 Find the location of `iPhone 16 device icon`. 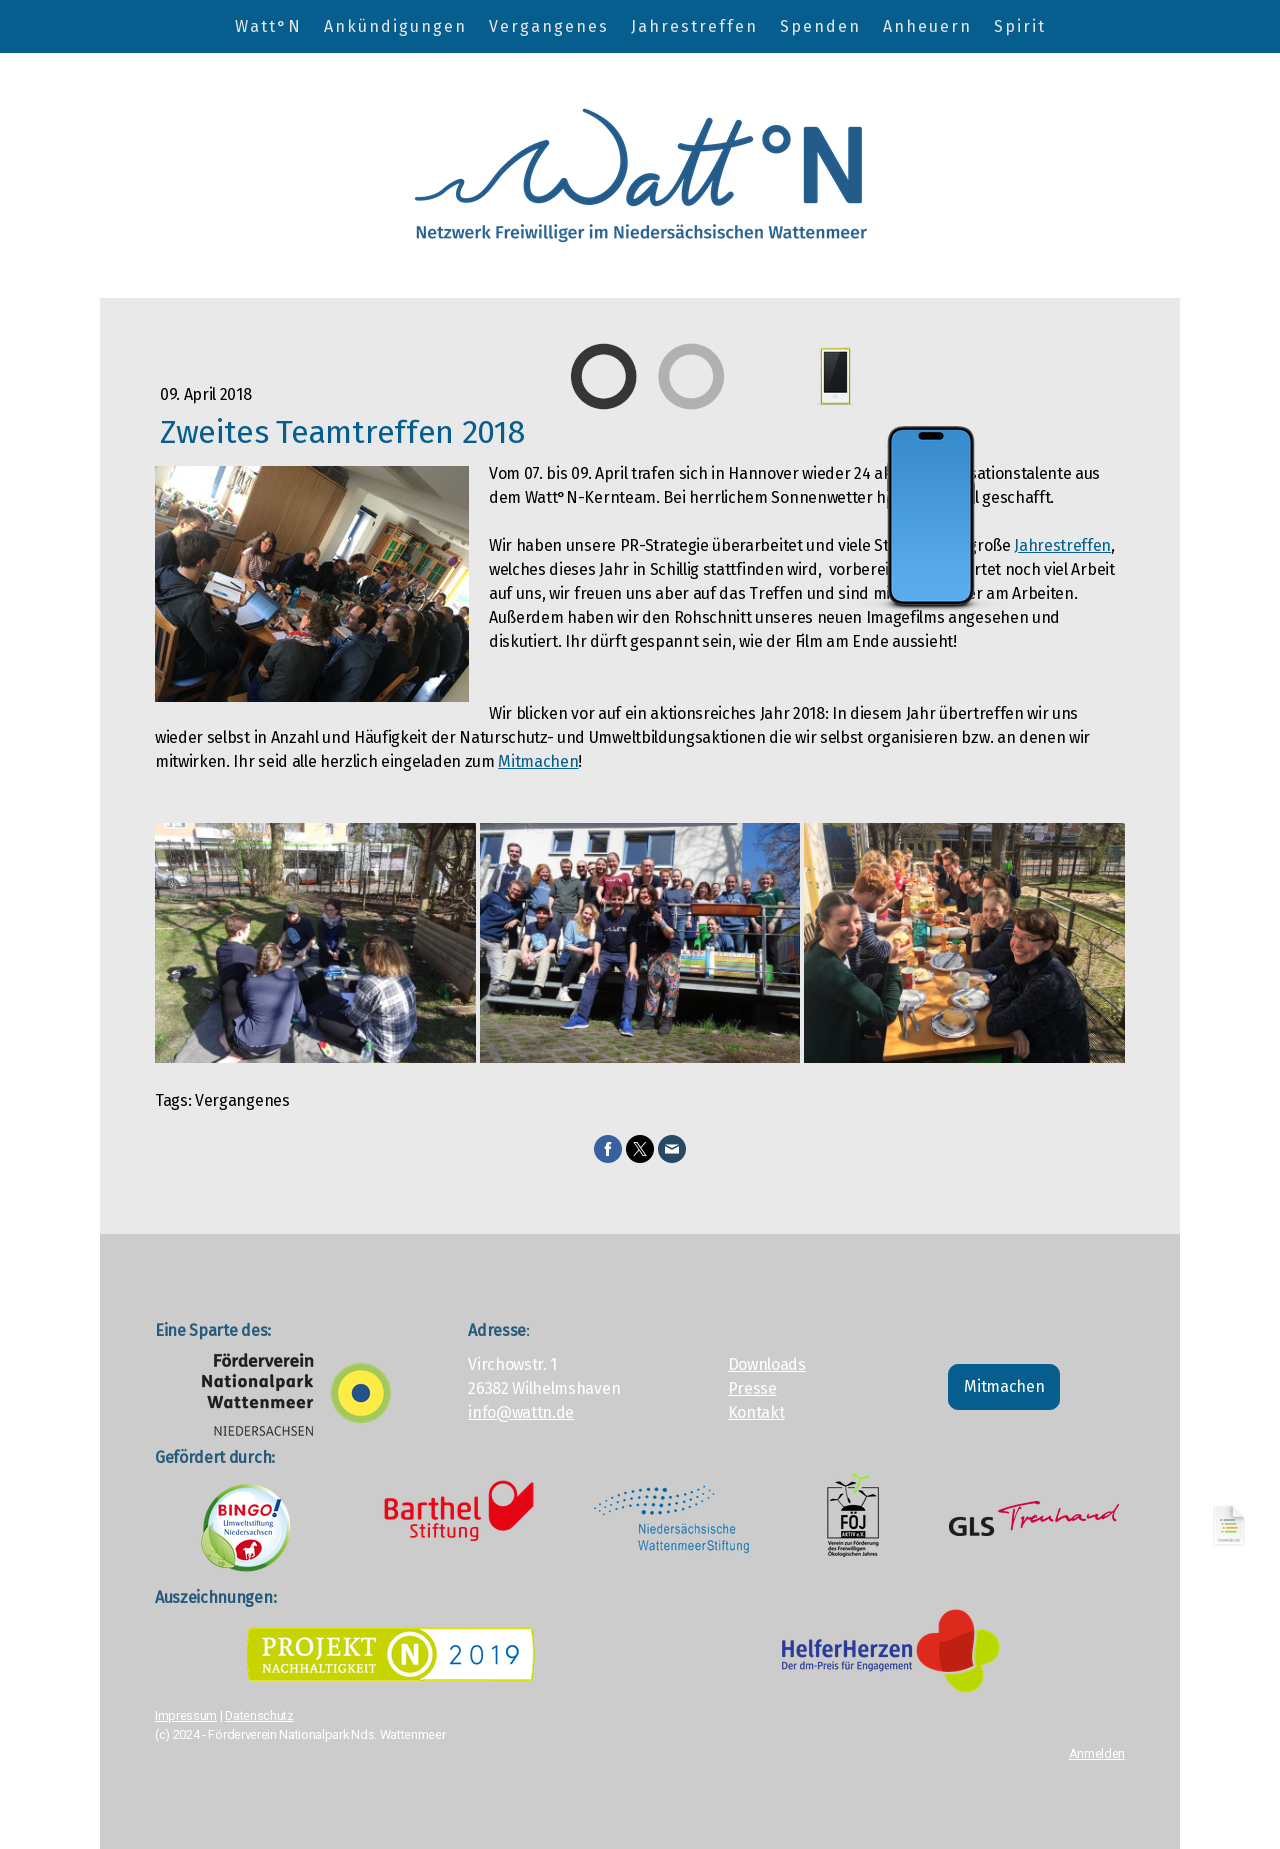

iPhone 16 device icon is located at coordinates (931, 519).